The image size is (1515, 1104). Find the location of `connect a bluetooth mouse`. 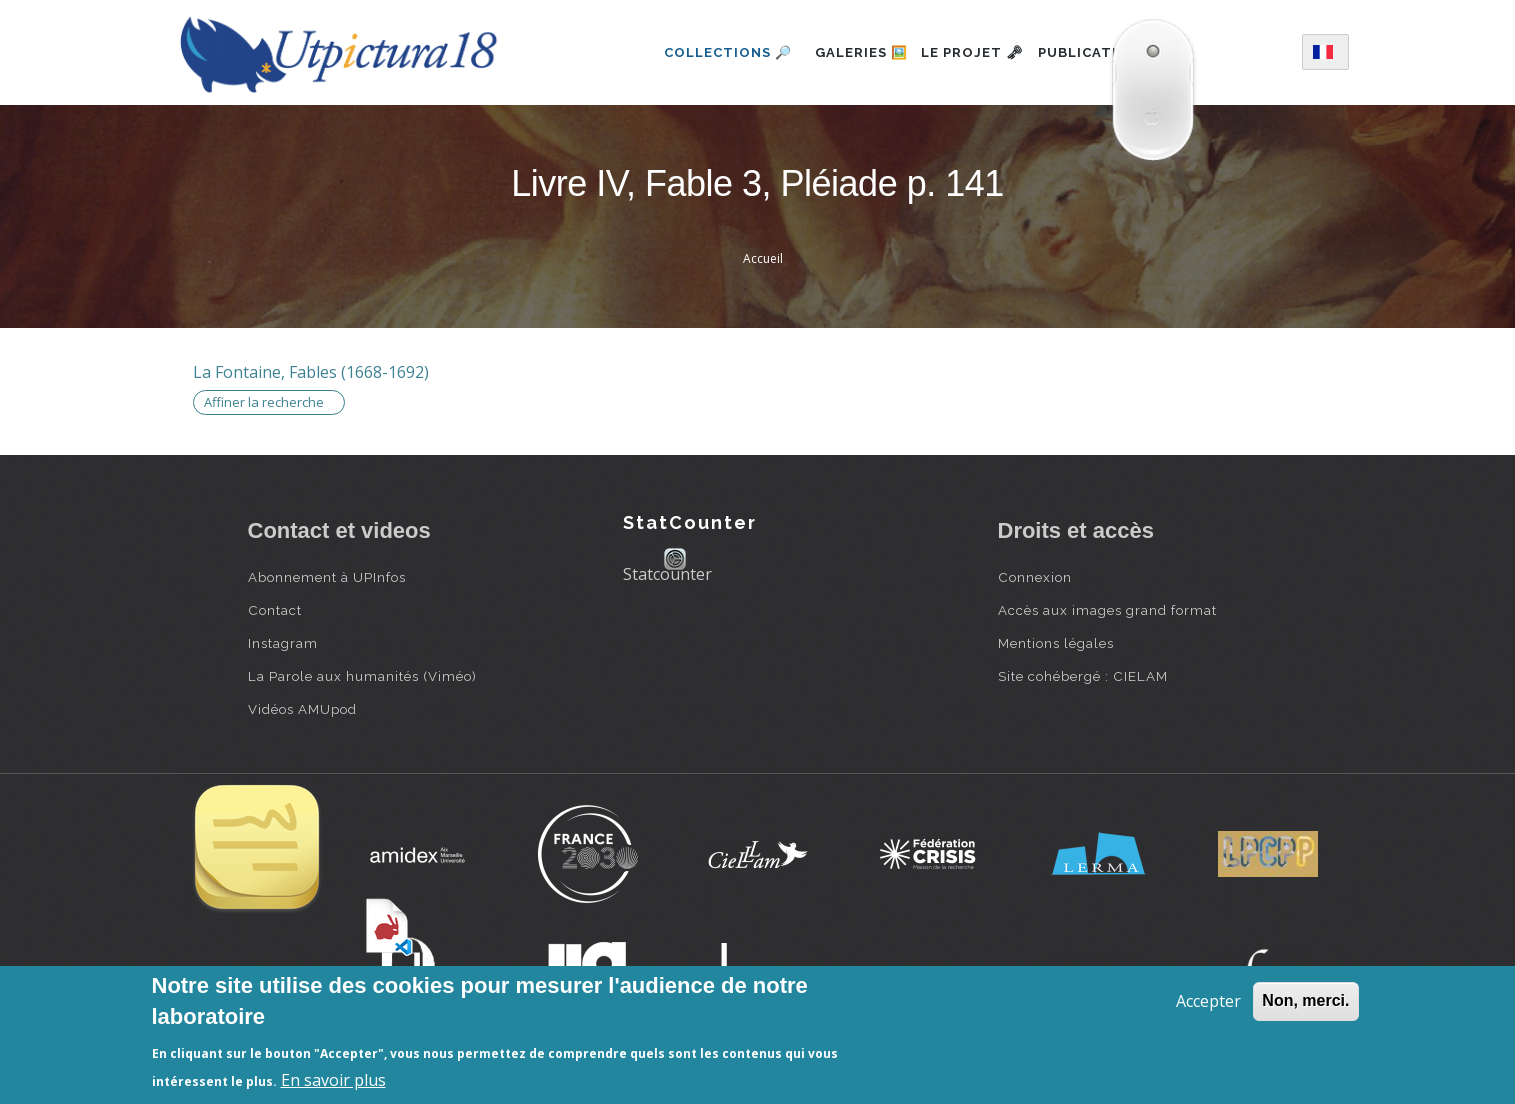

connect a bluetooth mouse is located at coordinates (1153, 95).